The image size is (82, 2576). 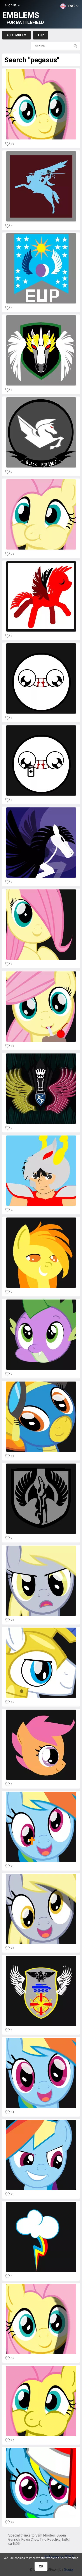 What do you see at coordinates (49, 172) in the screenshot?
I see `open the Windows start menu` at bounding box center [49, 172].